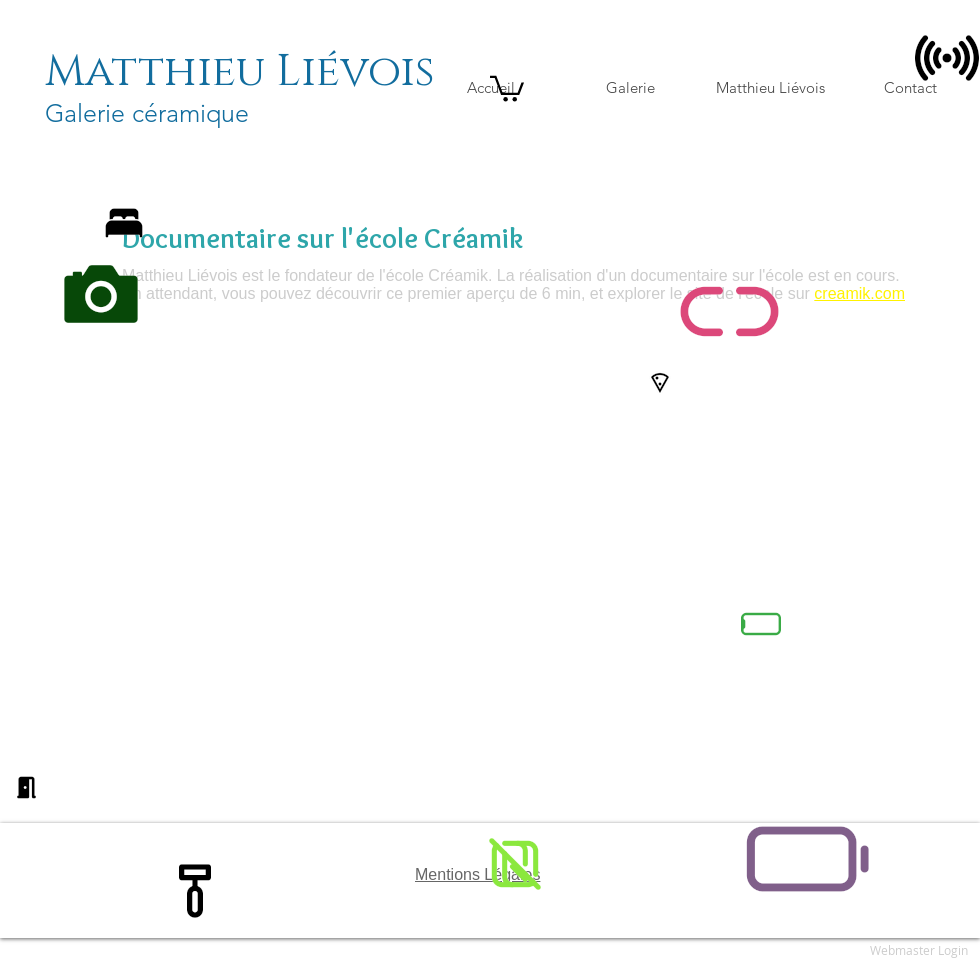 This screenshot has height=961, width=980. Describe the element at coordinates (808, 859) in the screenshot. I see `indicates battery is completely drained` at that location.